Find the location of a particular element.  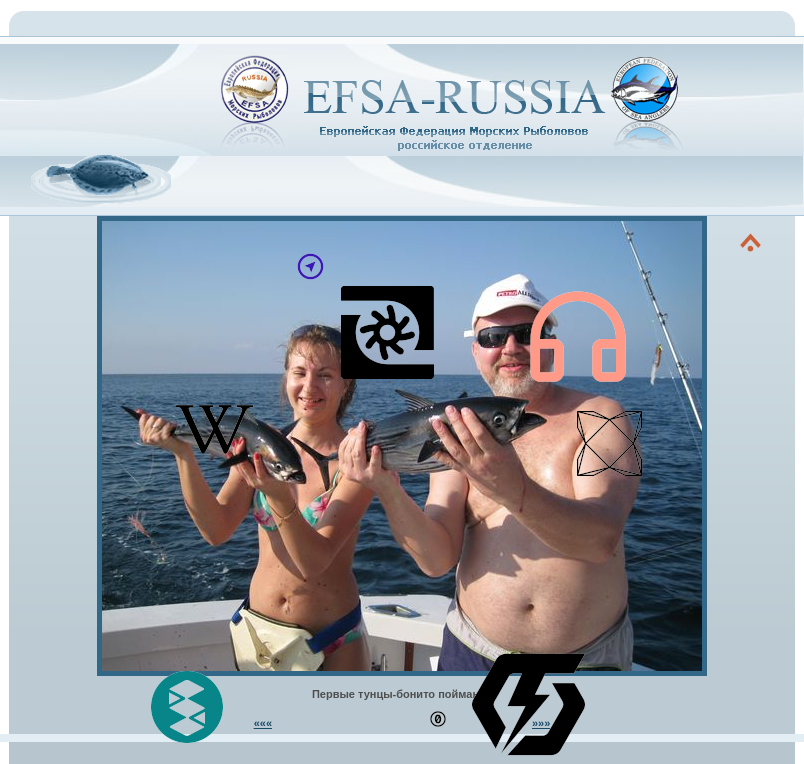

explore or discover nearby places is located at coordinates (310, 266).